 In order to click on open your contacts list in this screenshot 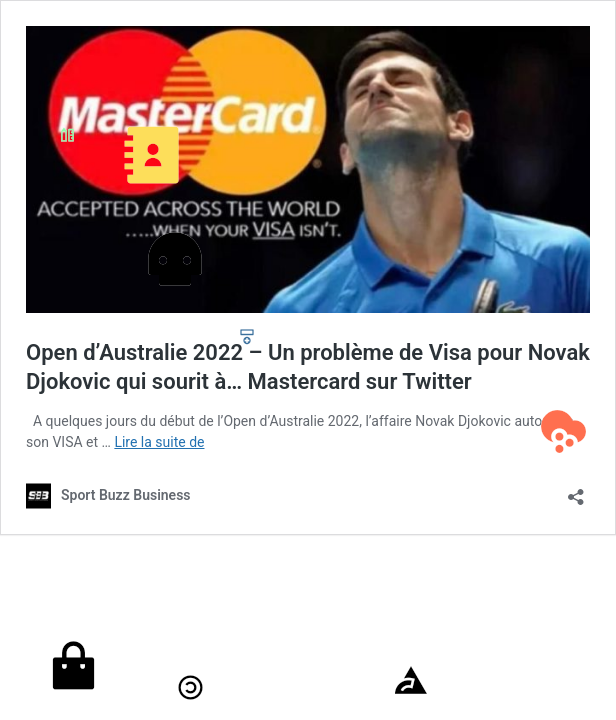, I will do `click(153, 155)`.